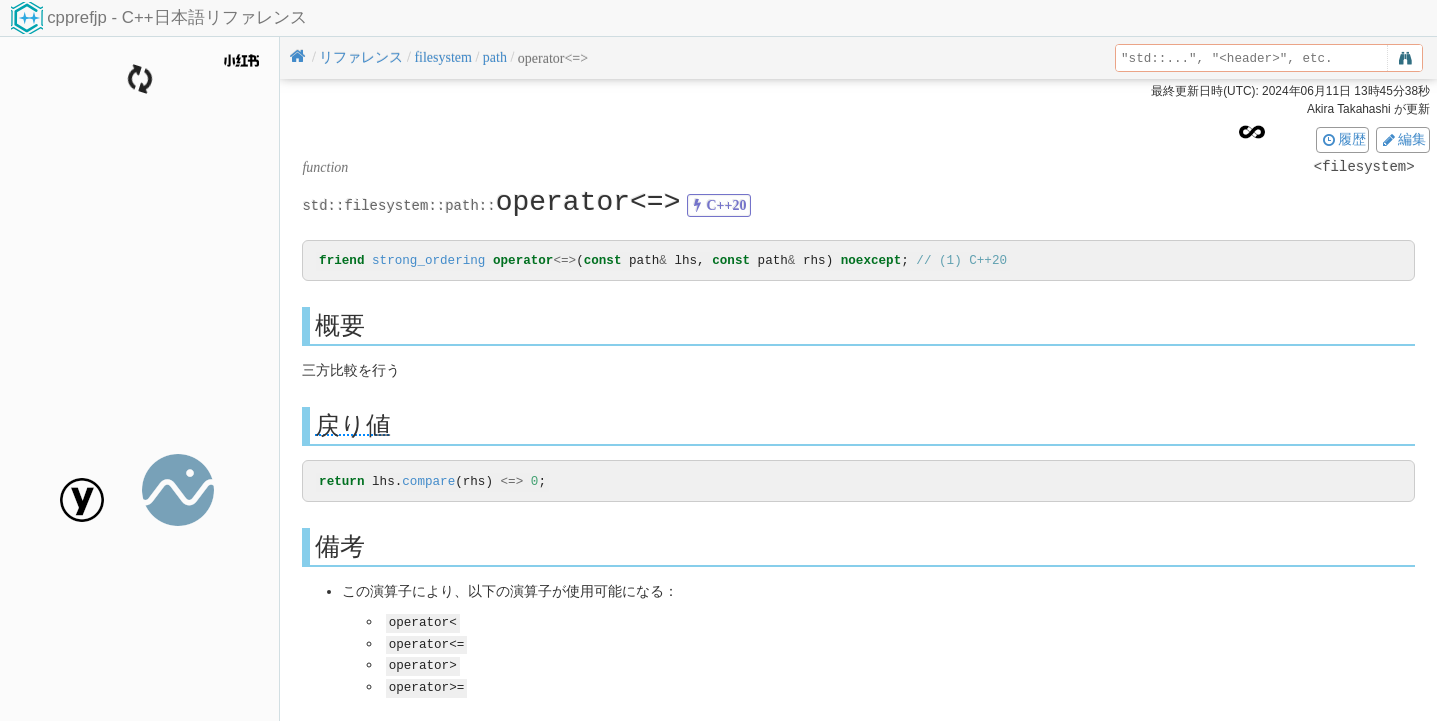 This screenshot has height=721, width=1437. What do you see at coordinates (241, 60) in the screenshot?
I see `open xiaohongshu app` at bounding box center [241, 60].